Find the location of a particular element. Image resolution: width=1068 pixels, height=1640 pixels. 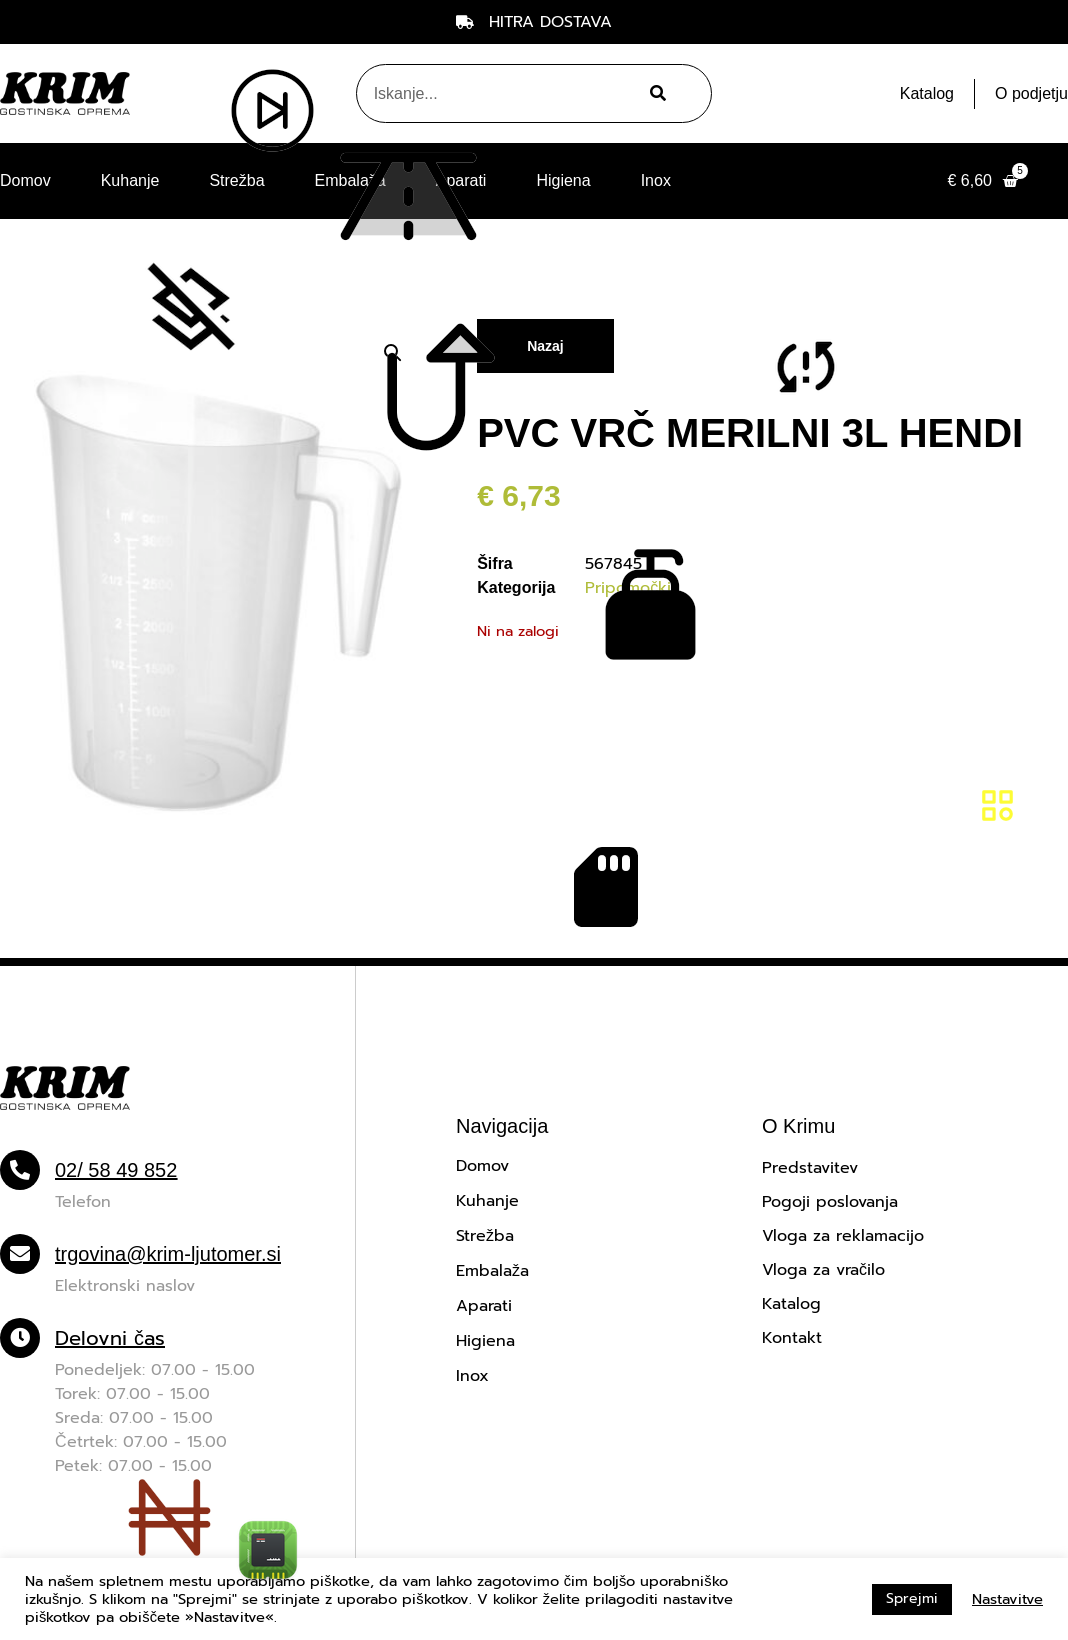

view driving directions or navigation is located at coordinates (408, 196).